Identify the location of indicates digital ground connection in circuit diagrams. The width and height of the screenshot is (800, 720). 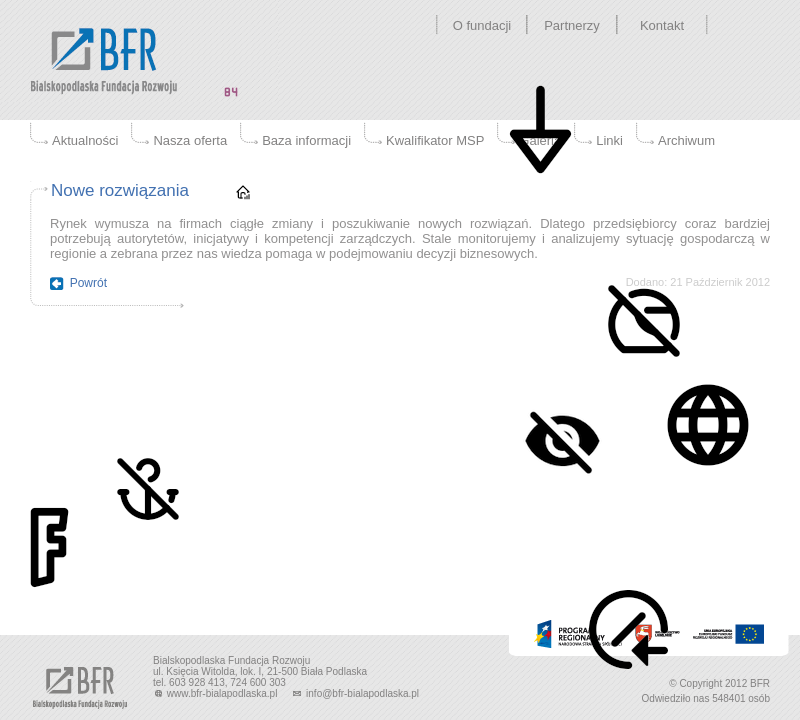
(540, 129).